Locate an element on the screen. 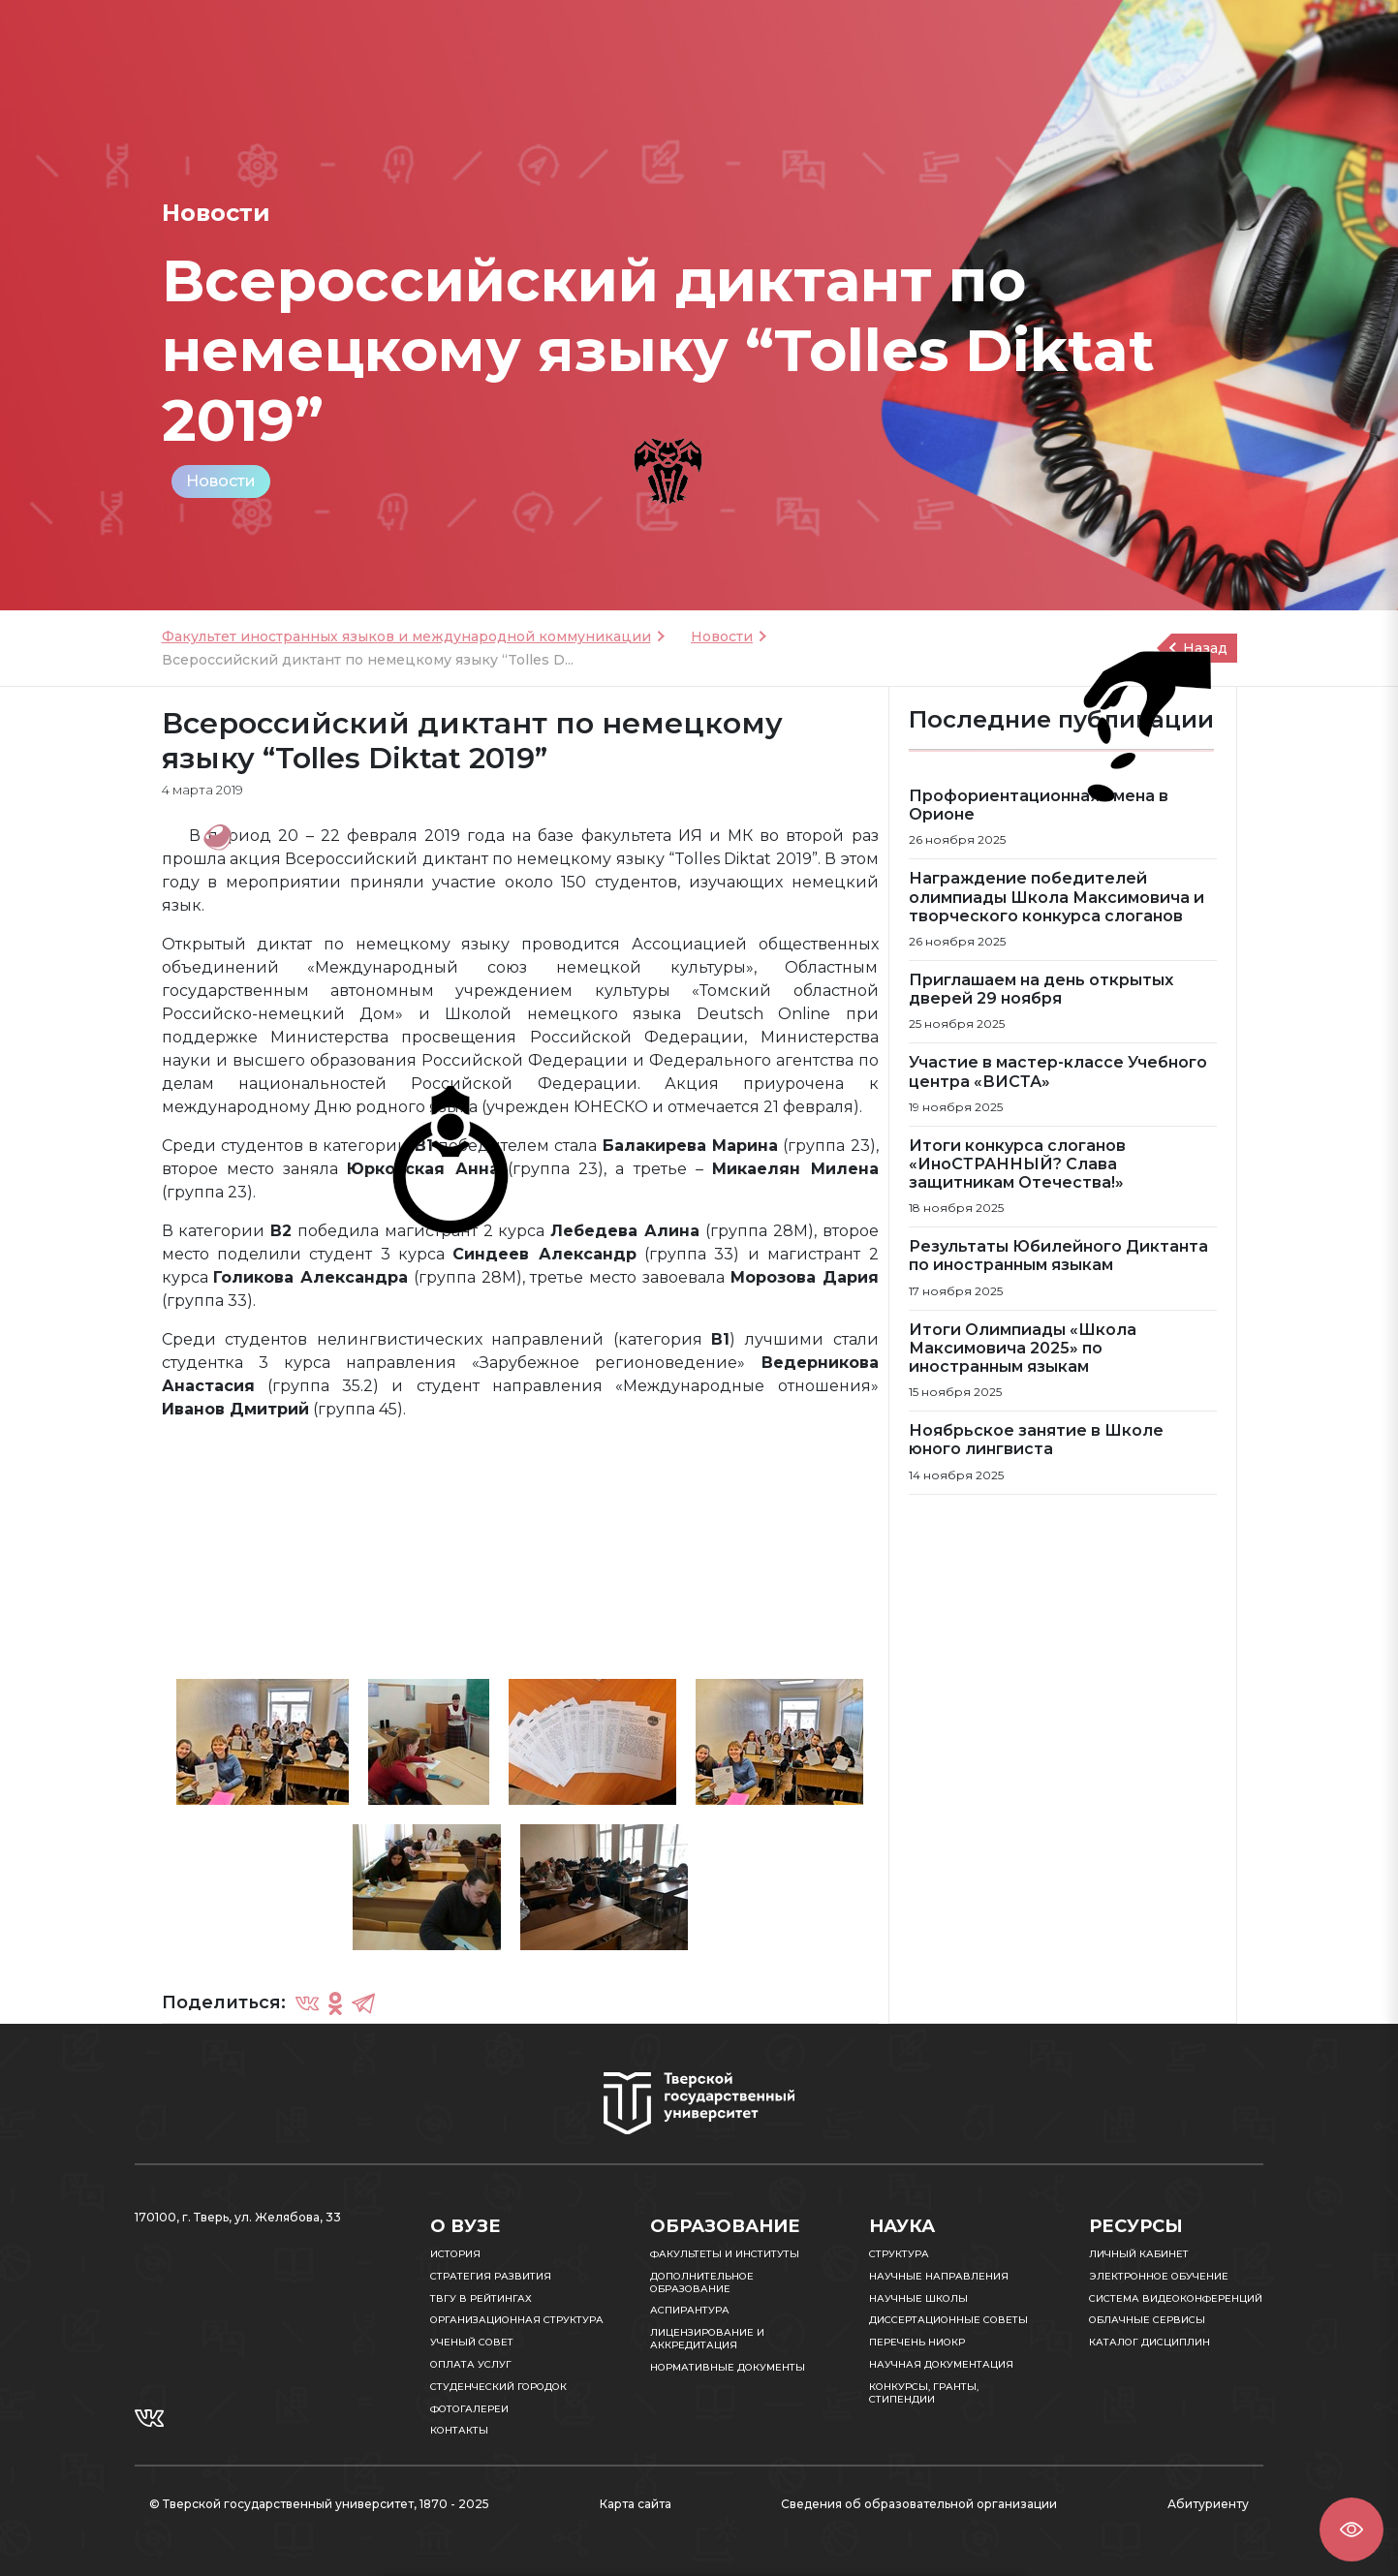 The height and width of the screenshot is (2576, 1398). select gargoyle character or unit is located at coordinates (668, 471).